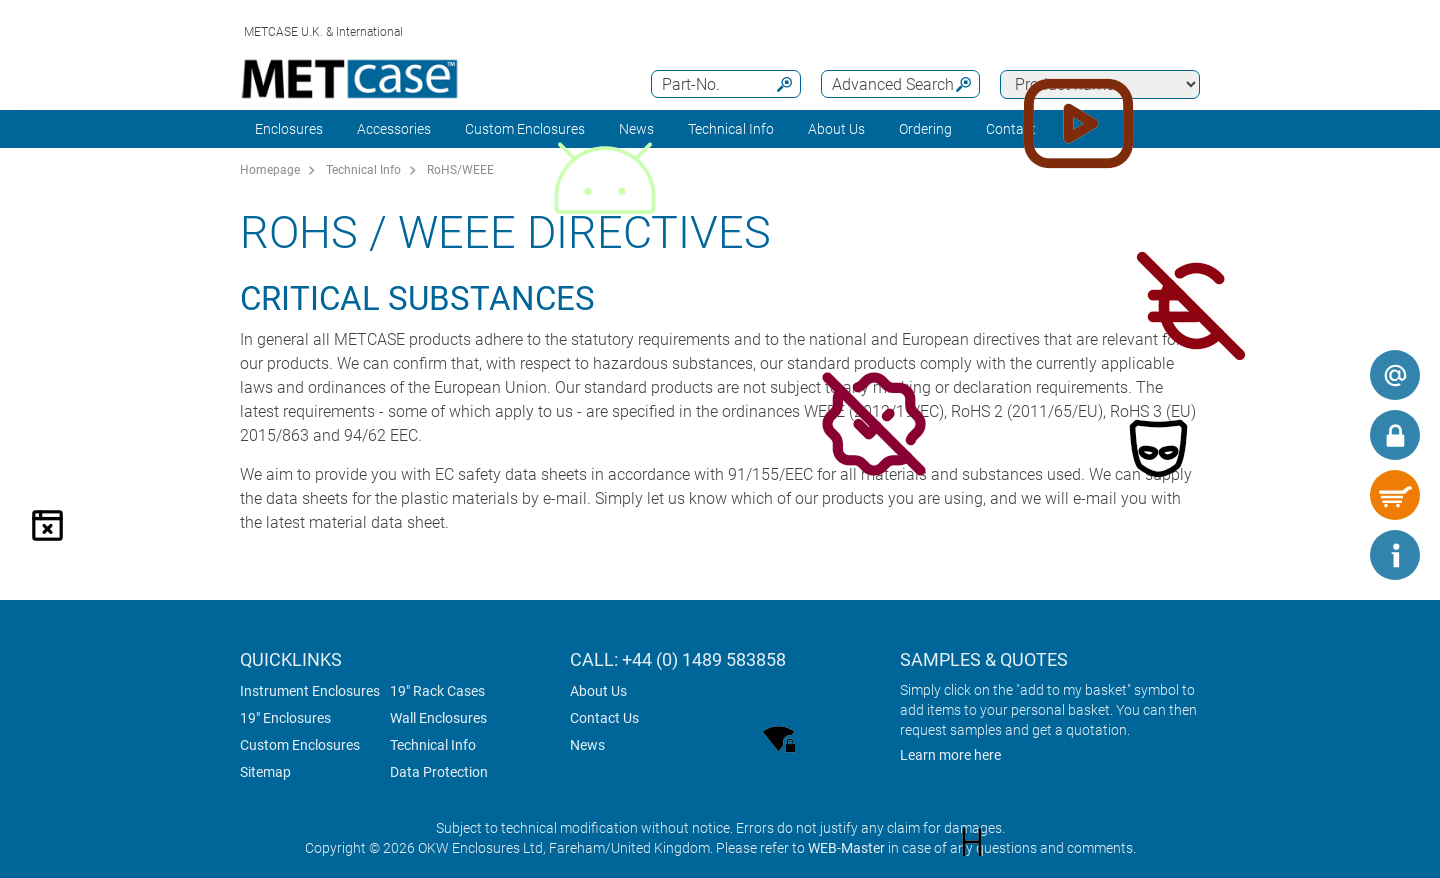  I want to click on close browser window or tab, so click(47, 525).